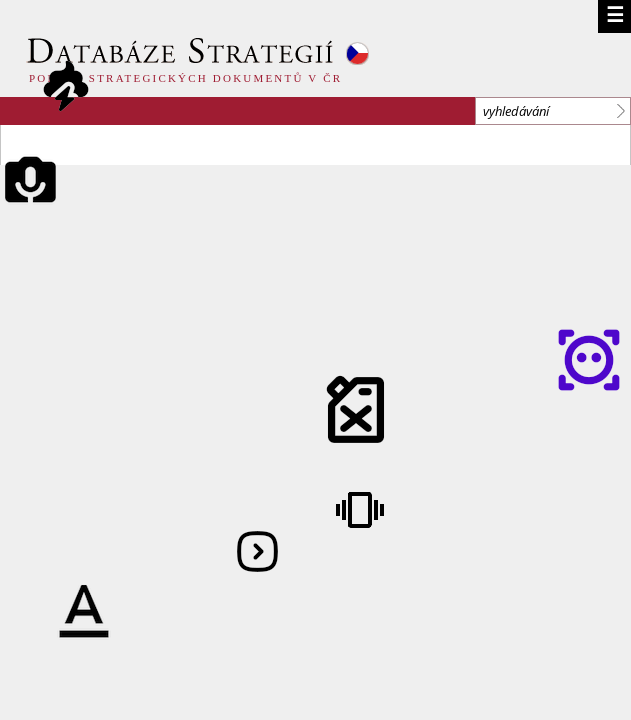  What do you see at coordinates (30, 179) in the screenshot?
I see `manage camera and microphone permissions` at bounding box center [30, 179].